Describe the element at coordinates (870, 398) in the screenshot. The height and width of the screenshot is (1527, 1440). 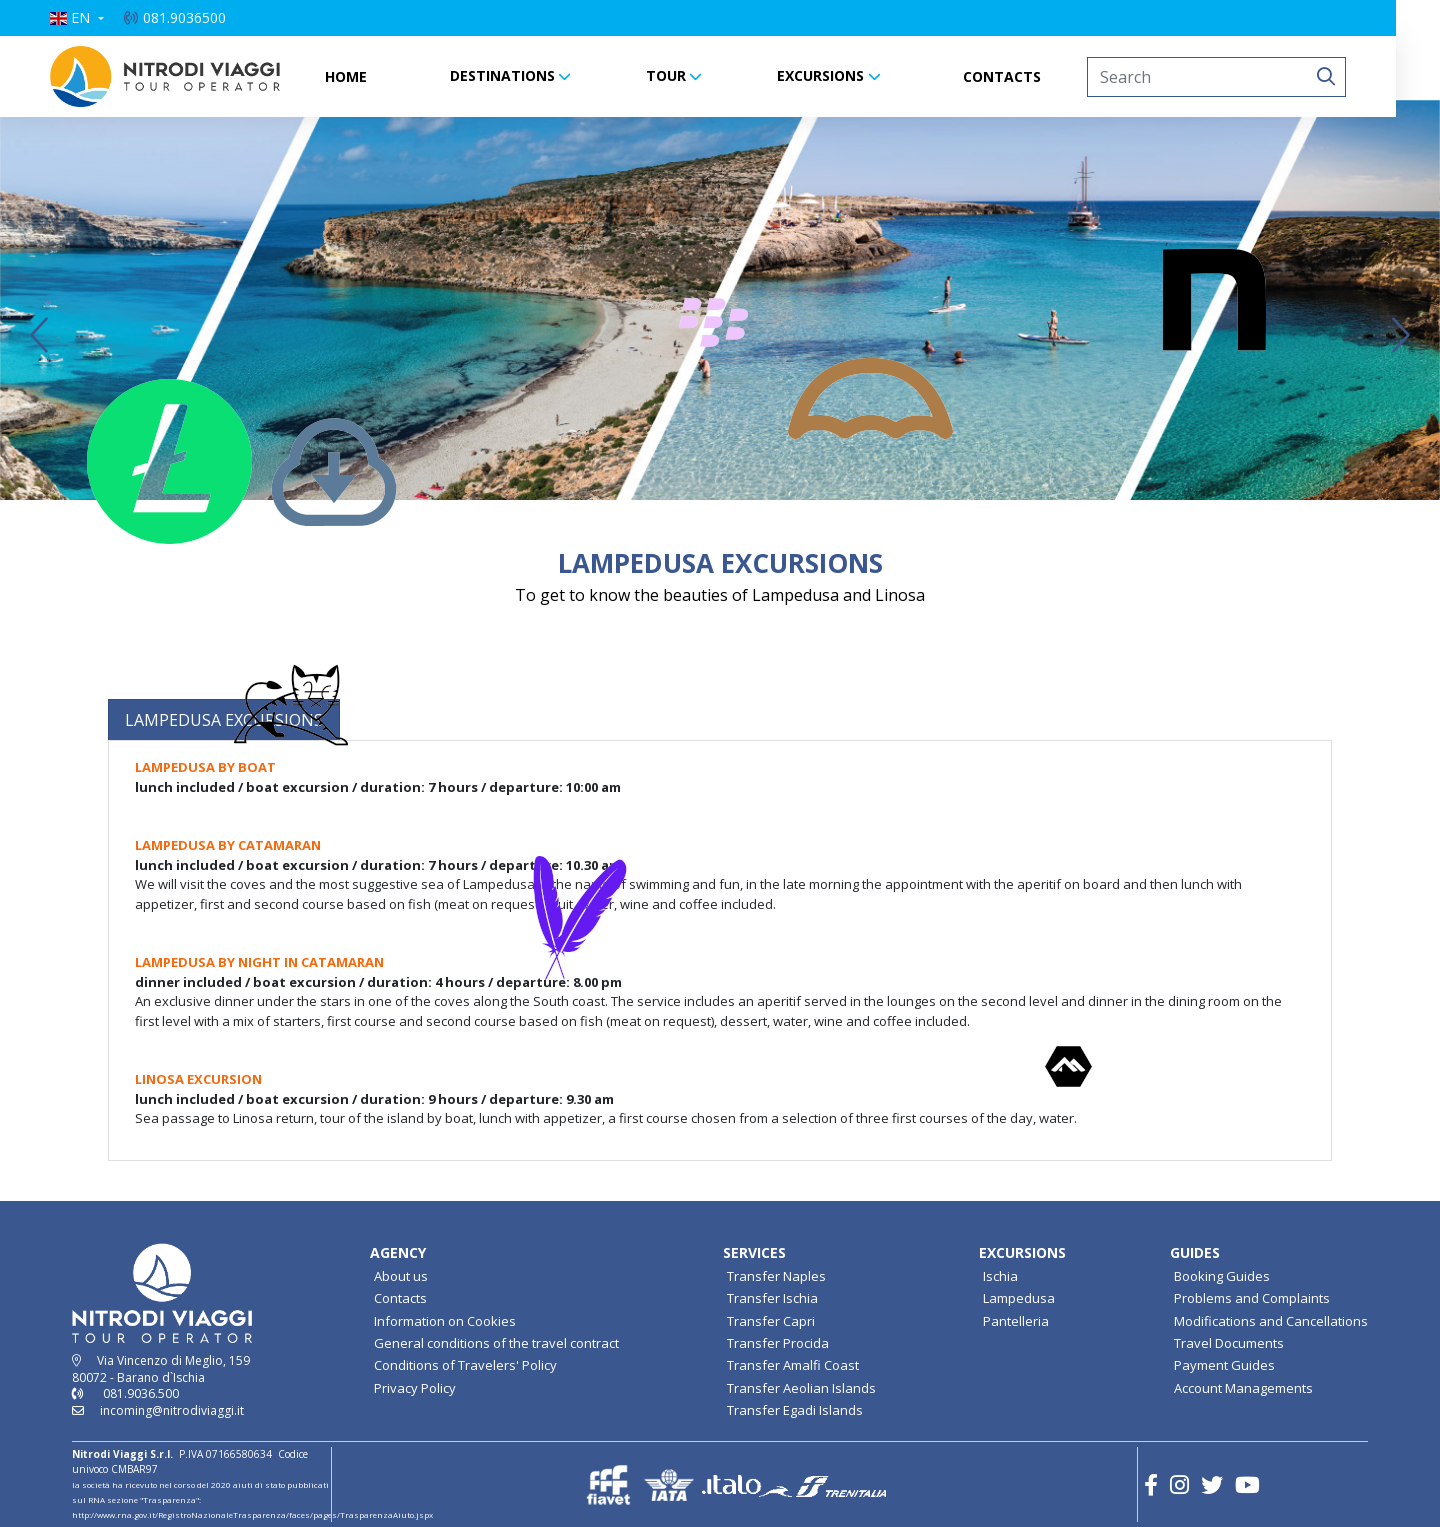
I see `open umbrel home server dashboard` at that location.